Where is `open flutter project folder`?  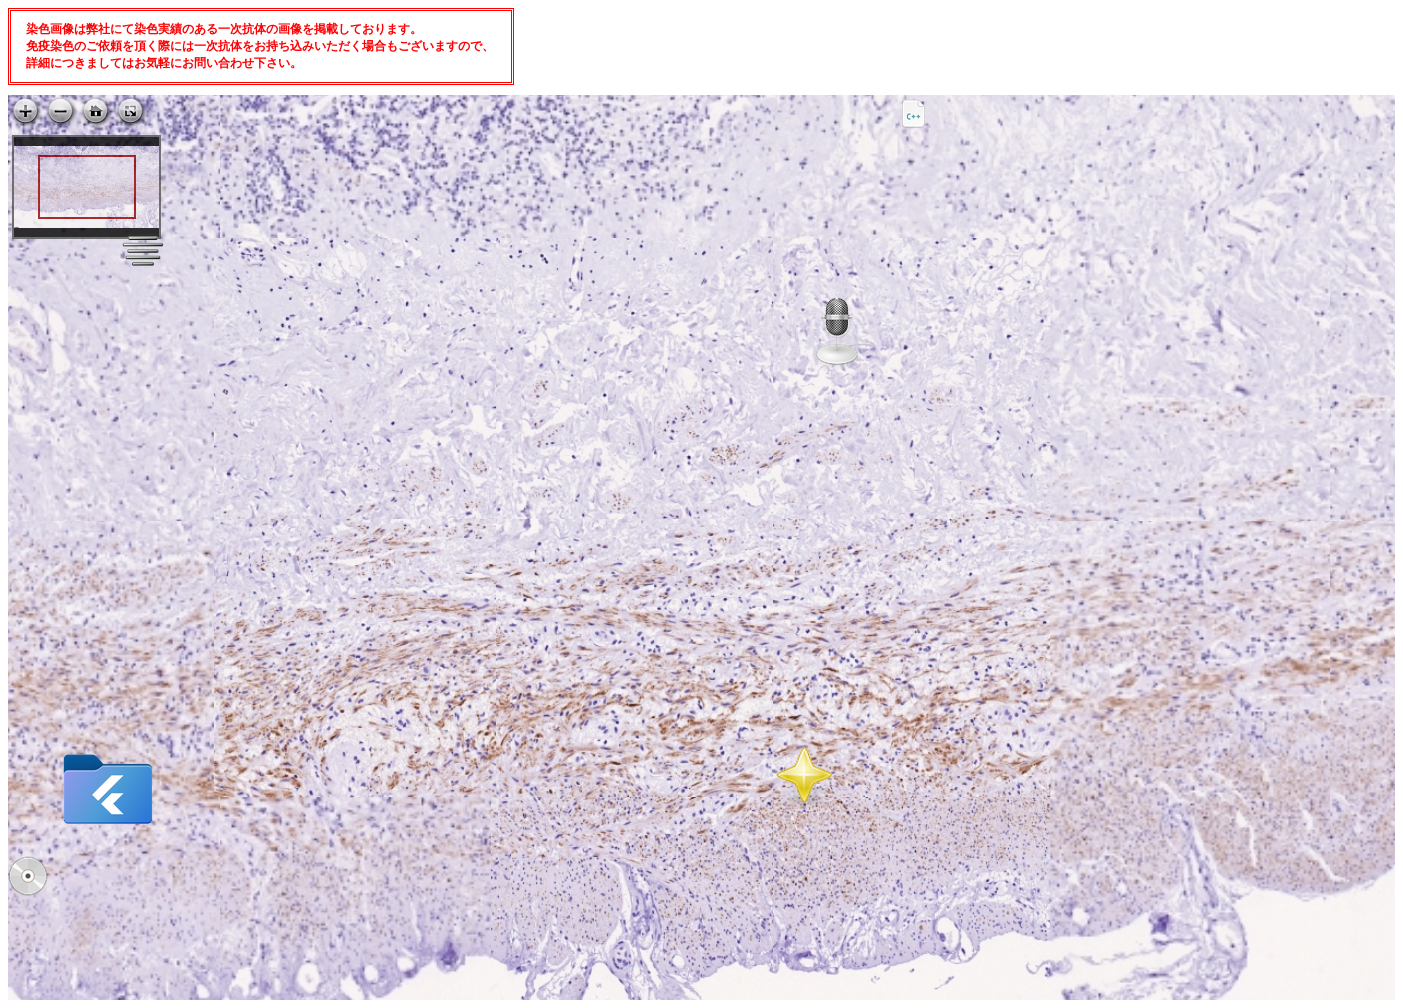 open flutter project folder is located at coordinates (107, 791).